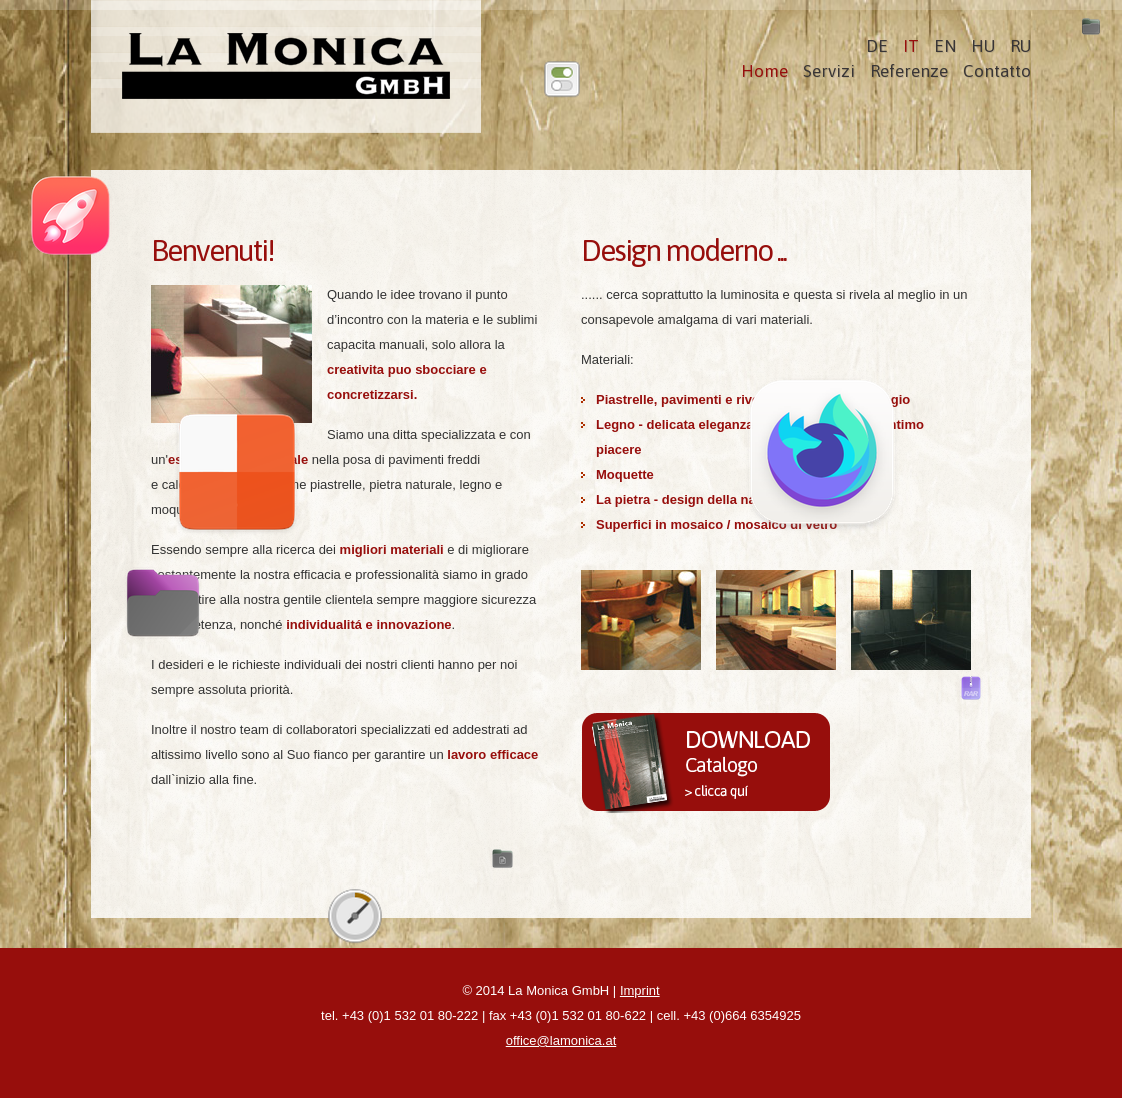 This screenshot has height=1098, width=1122. What do you see at coordinates (502, 858) in the screenshot?
I see `open documents folder` at bounding box center [502, 858].